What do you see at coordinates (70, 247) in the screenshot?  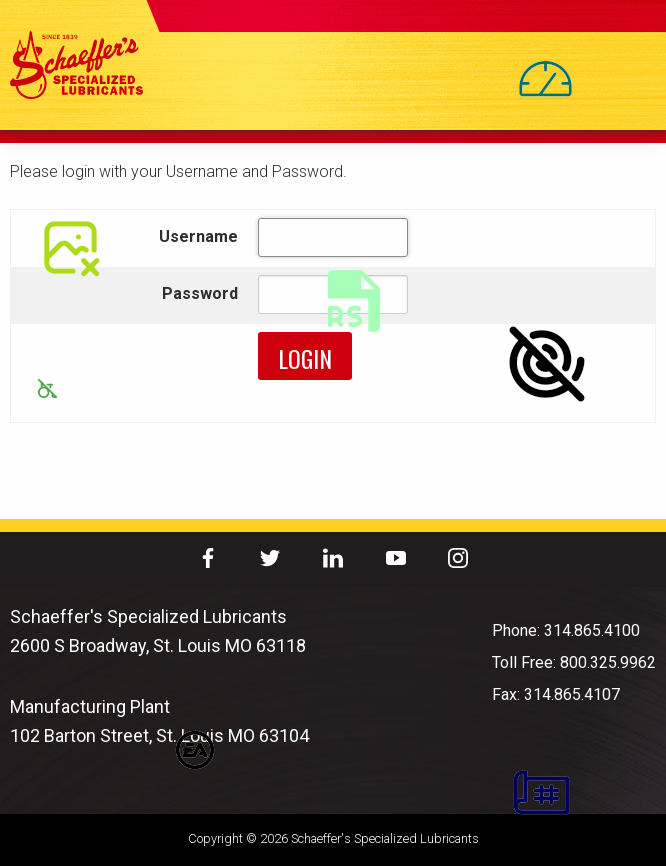 I see `remove or delete a photo` at bounding box center [70, 247].